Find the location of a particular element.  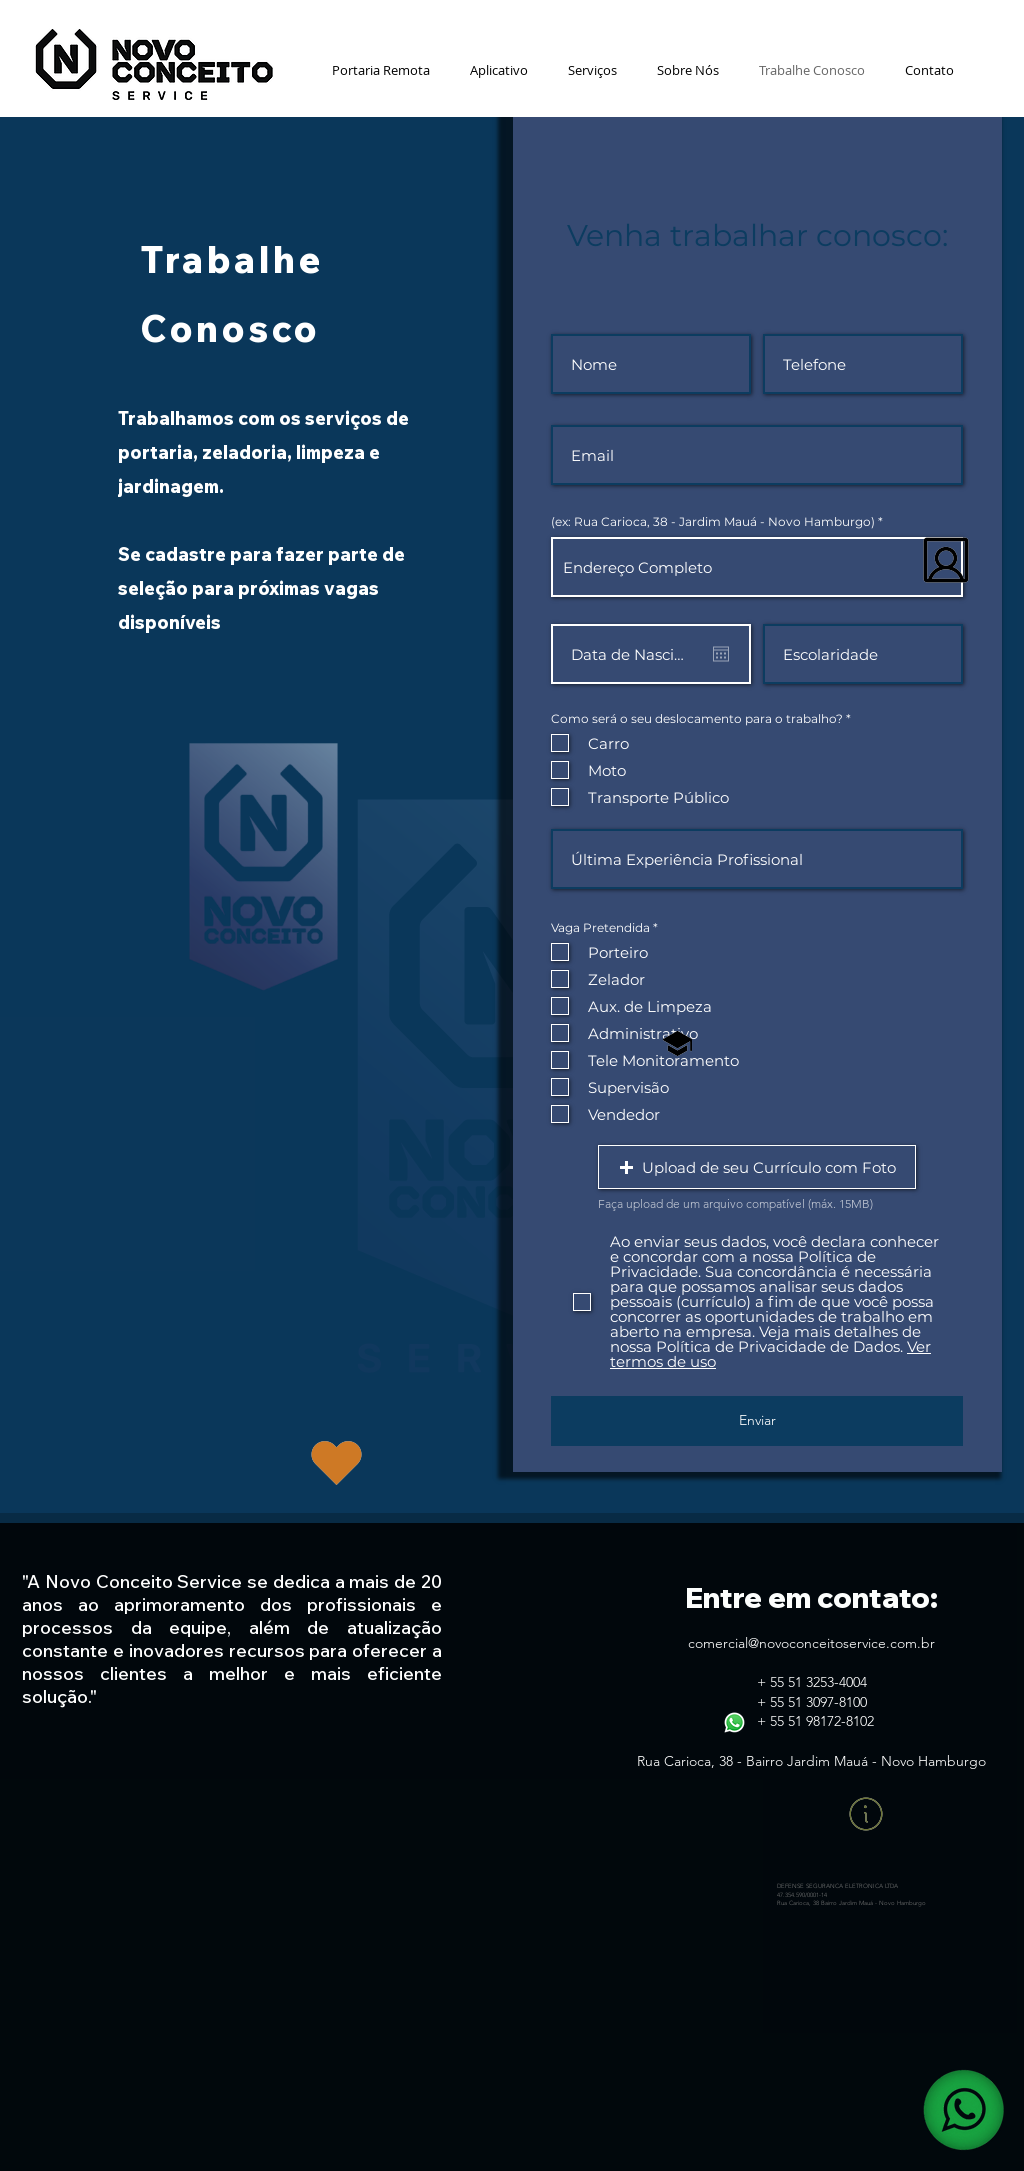

view user profile is located at coordinates (946, 560).